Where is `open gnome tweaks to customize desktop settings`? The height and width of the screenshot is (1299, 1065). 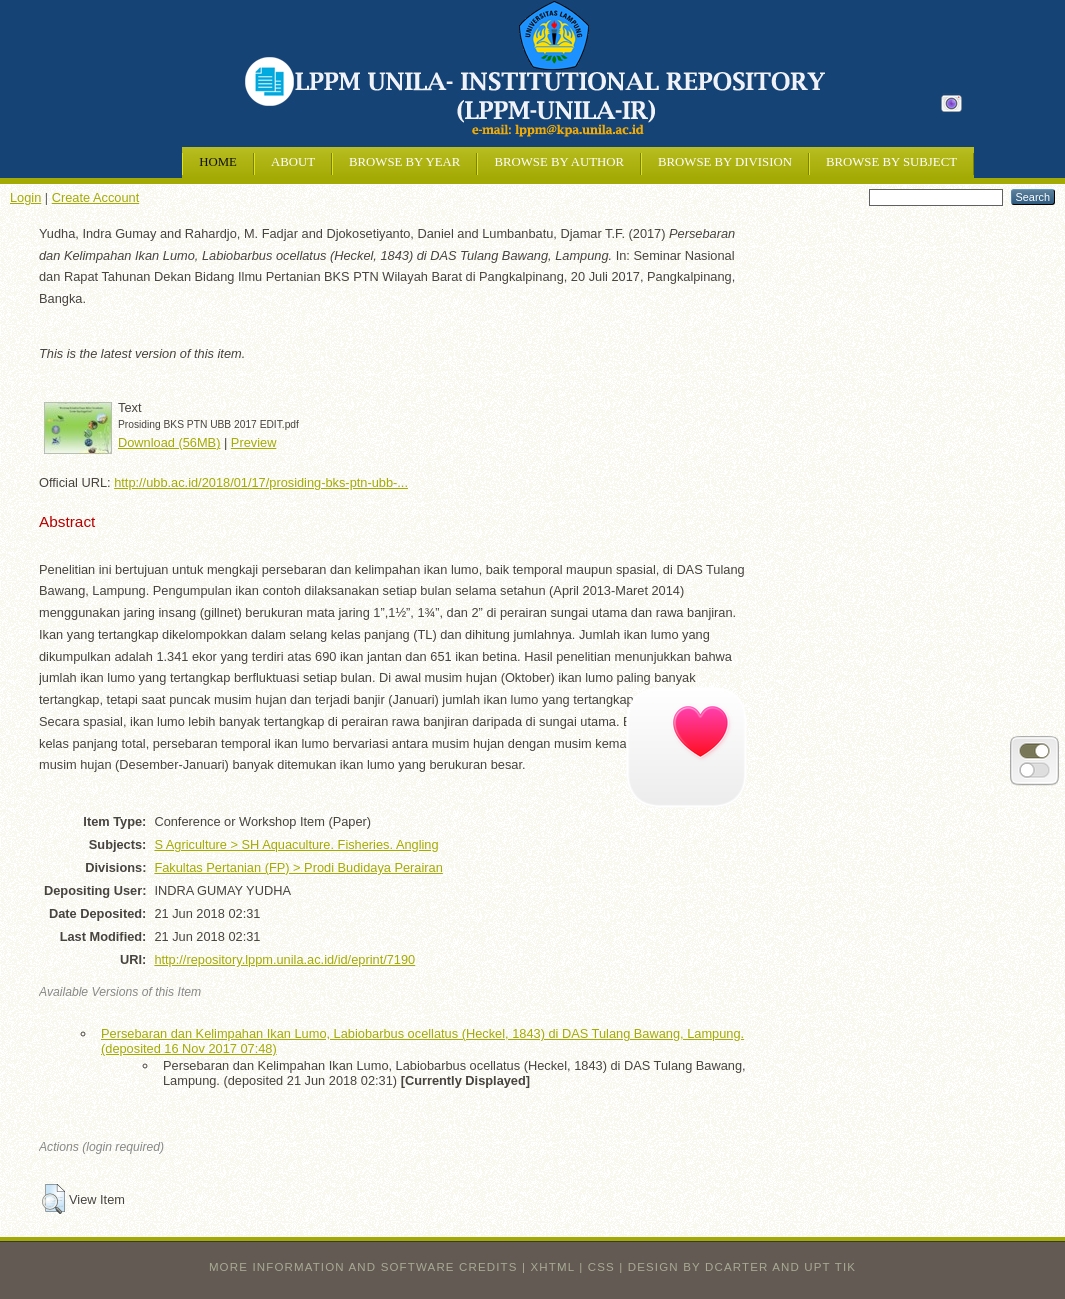 open gnome tweaks to customize desktop settings is located at coordinates (1034, 760).